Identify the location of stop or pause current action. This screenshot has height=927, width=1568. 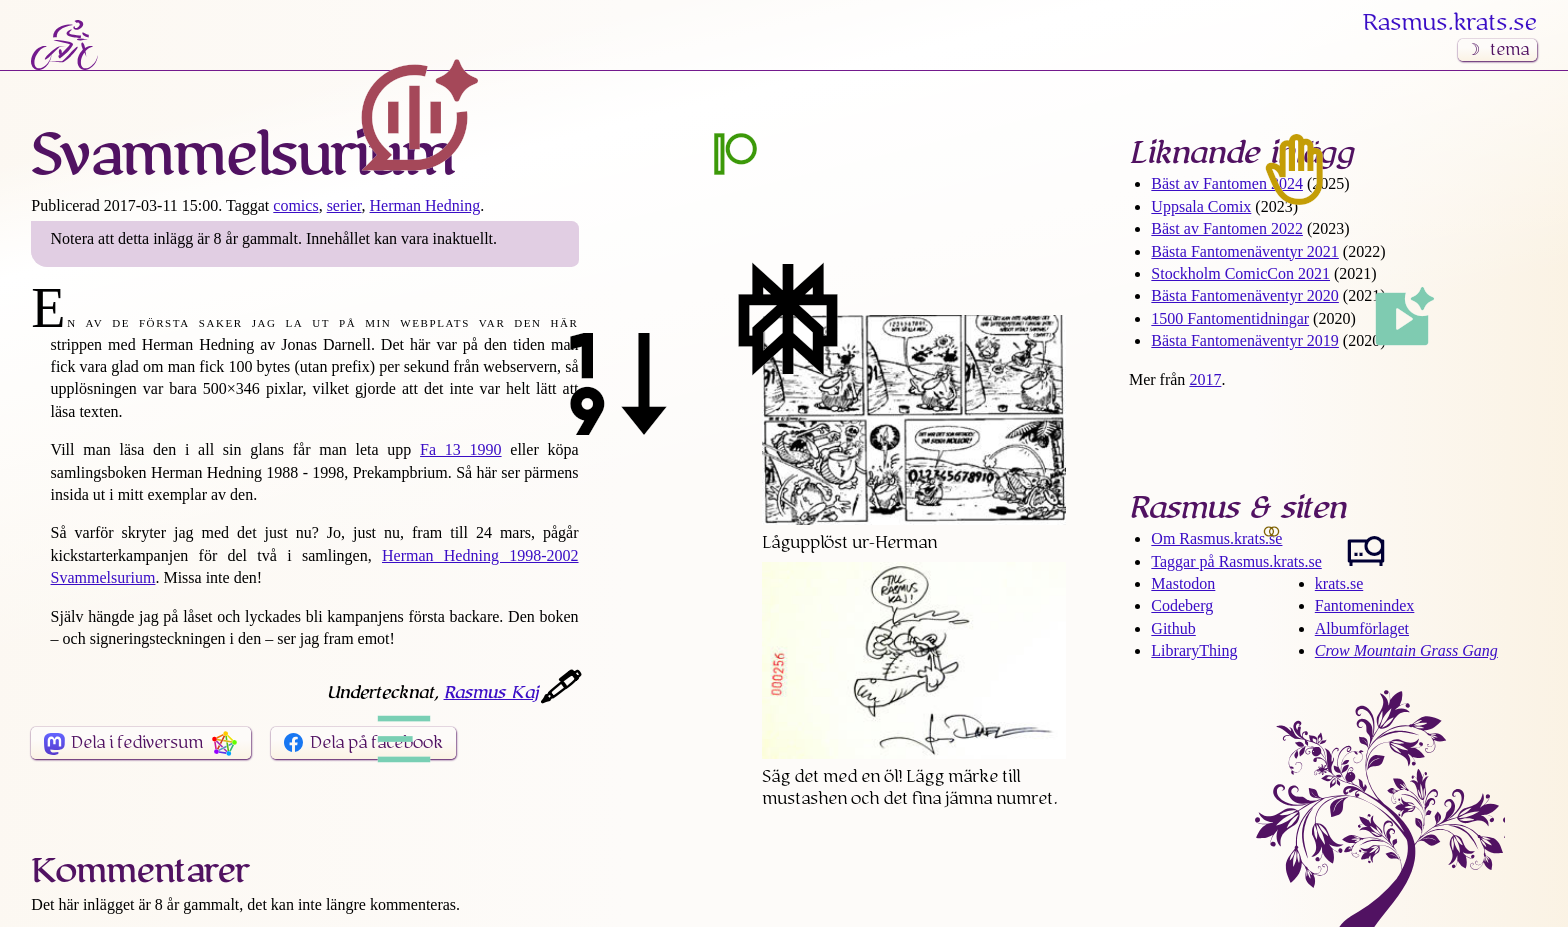
(1295, 171).